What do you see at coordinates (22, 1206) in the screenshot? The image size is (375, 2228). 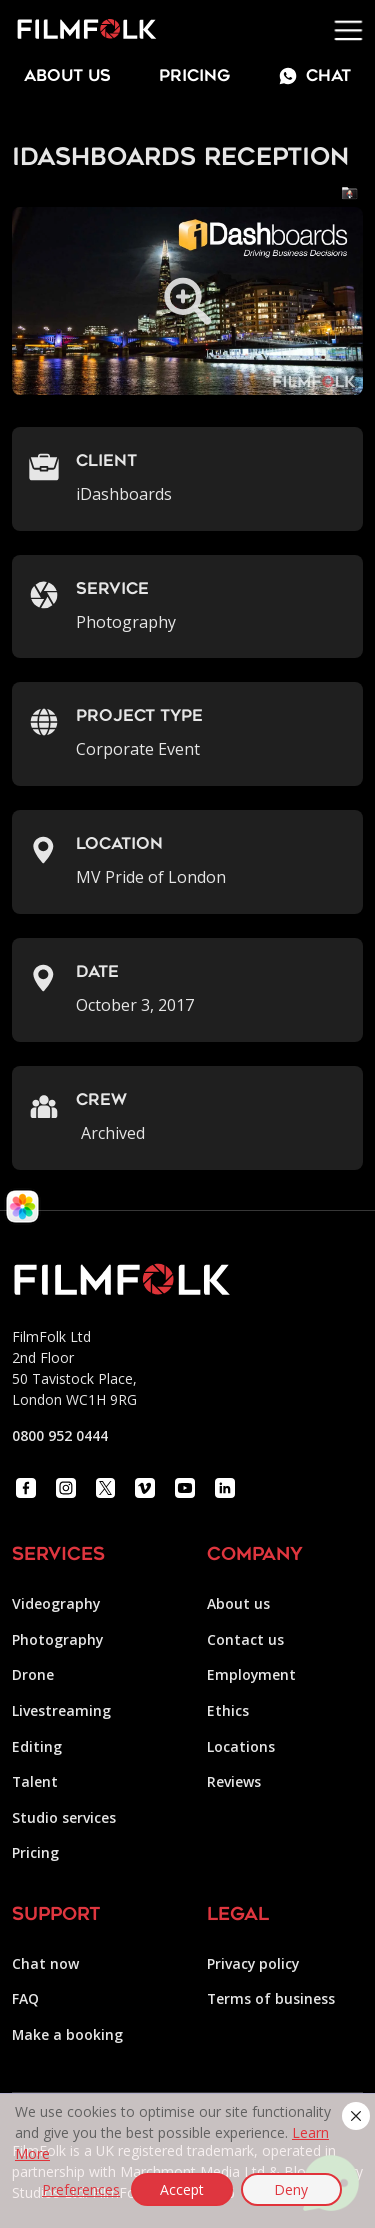 I see `open the Photos app` at bounding box center [22, 1206].